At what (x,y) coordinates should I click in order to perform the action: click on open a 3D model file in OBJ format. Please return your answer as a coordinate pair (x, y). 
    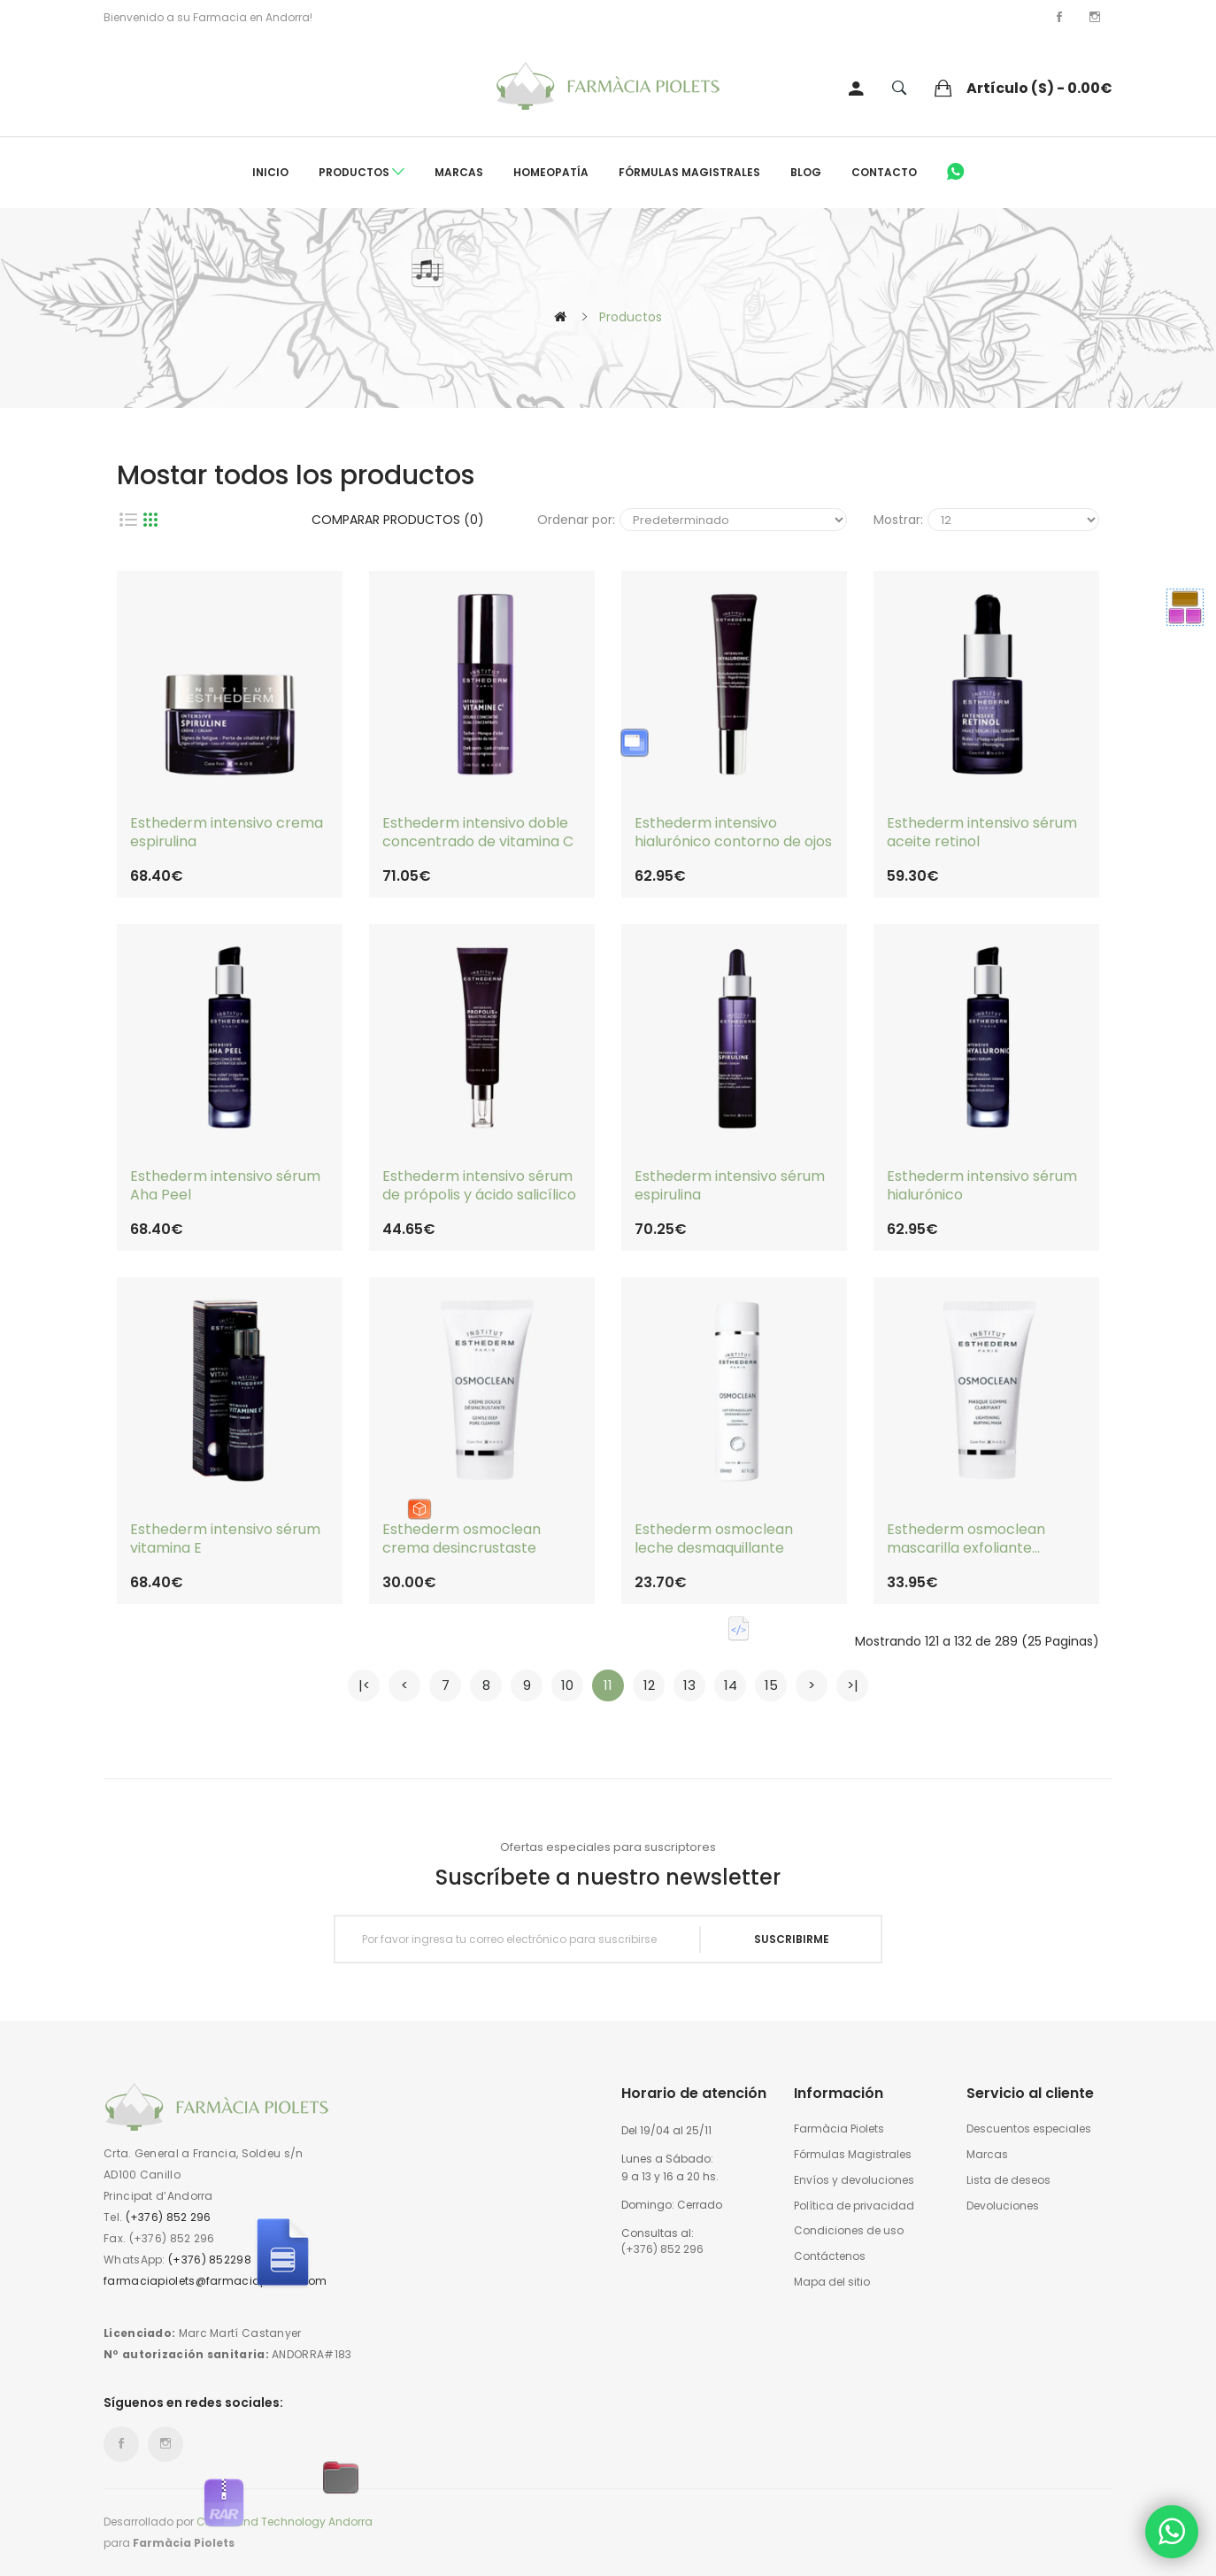
    Looking at the image, I should click on (419, 1508).